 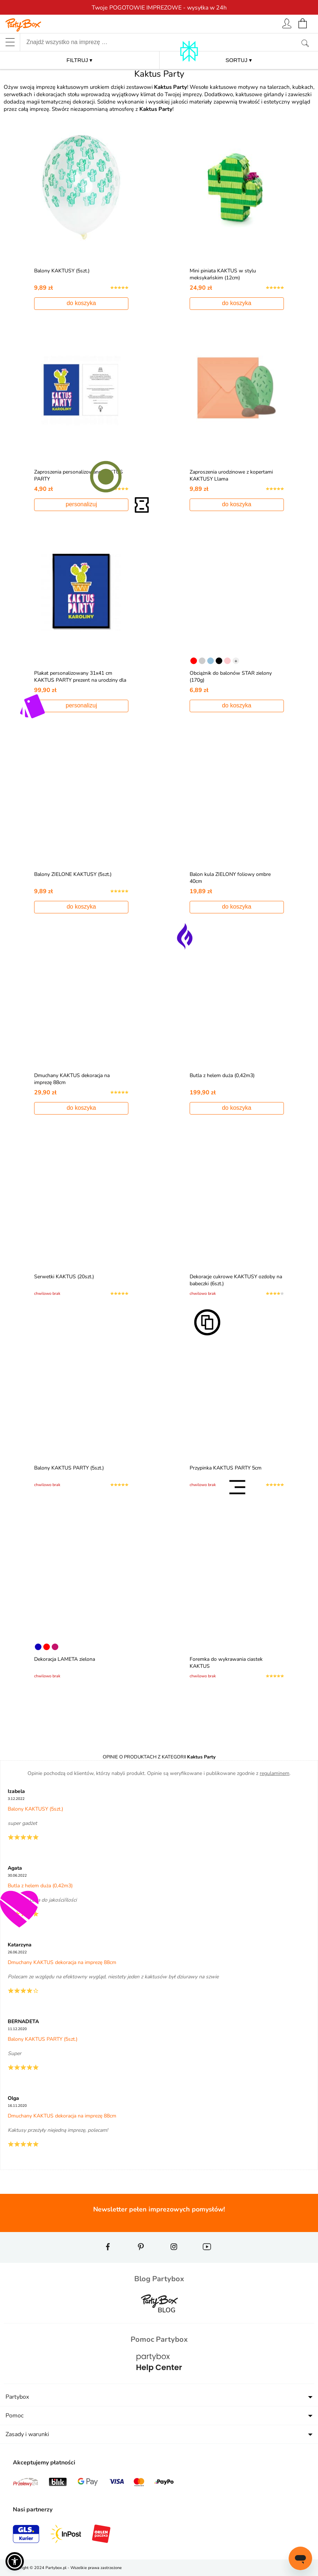 What do you see at coordinates (186, 936) in the screenshot?
I see `gripfire brand logo` at bounding box center [186, 936].